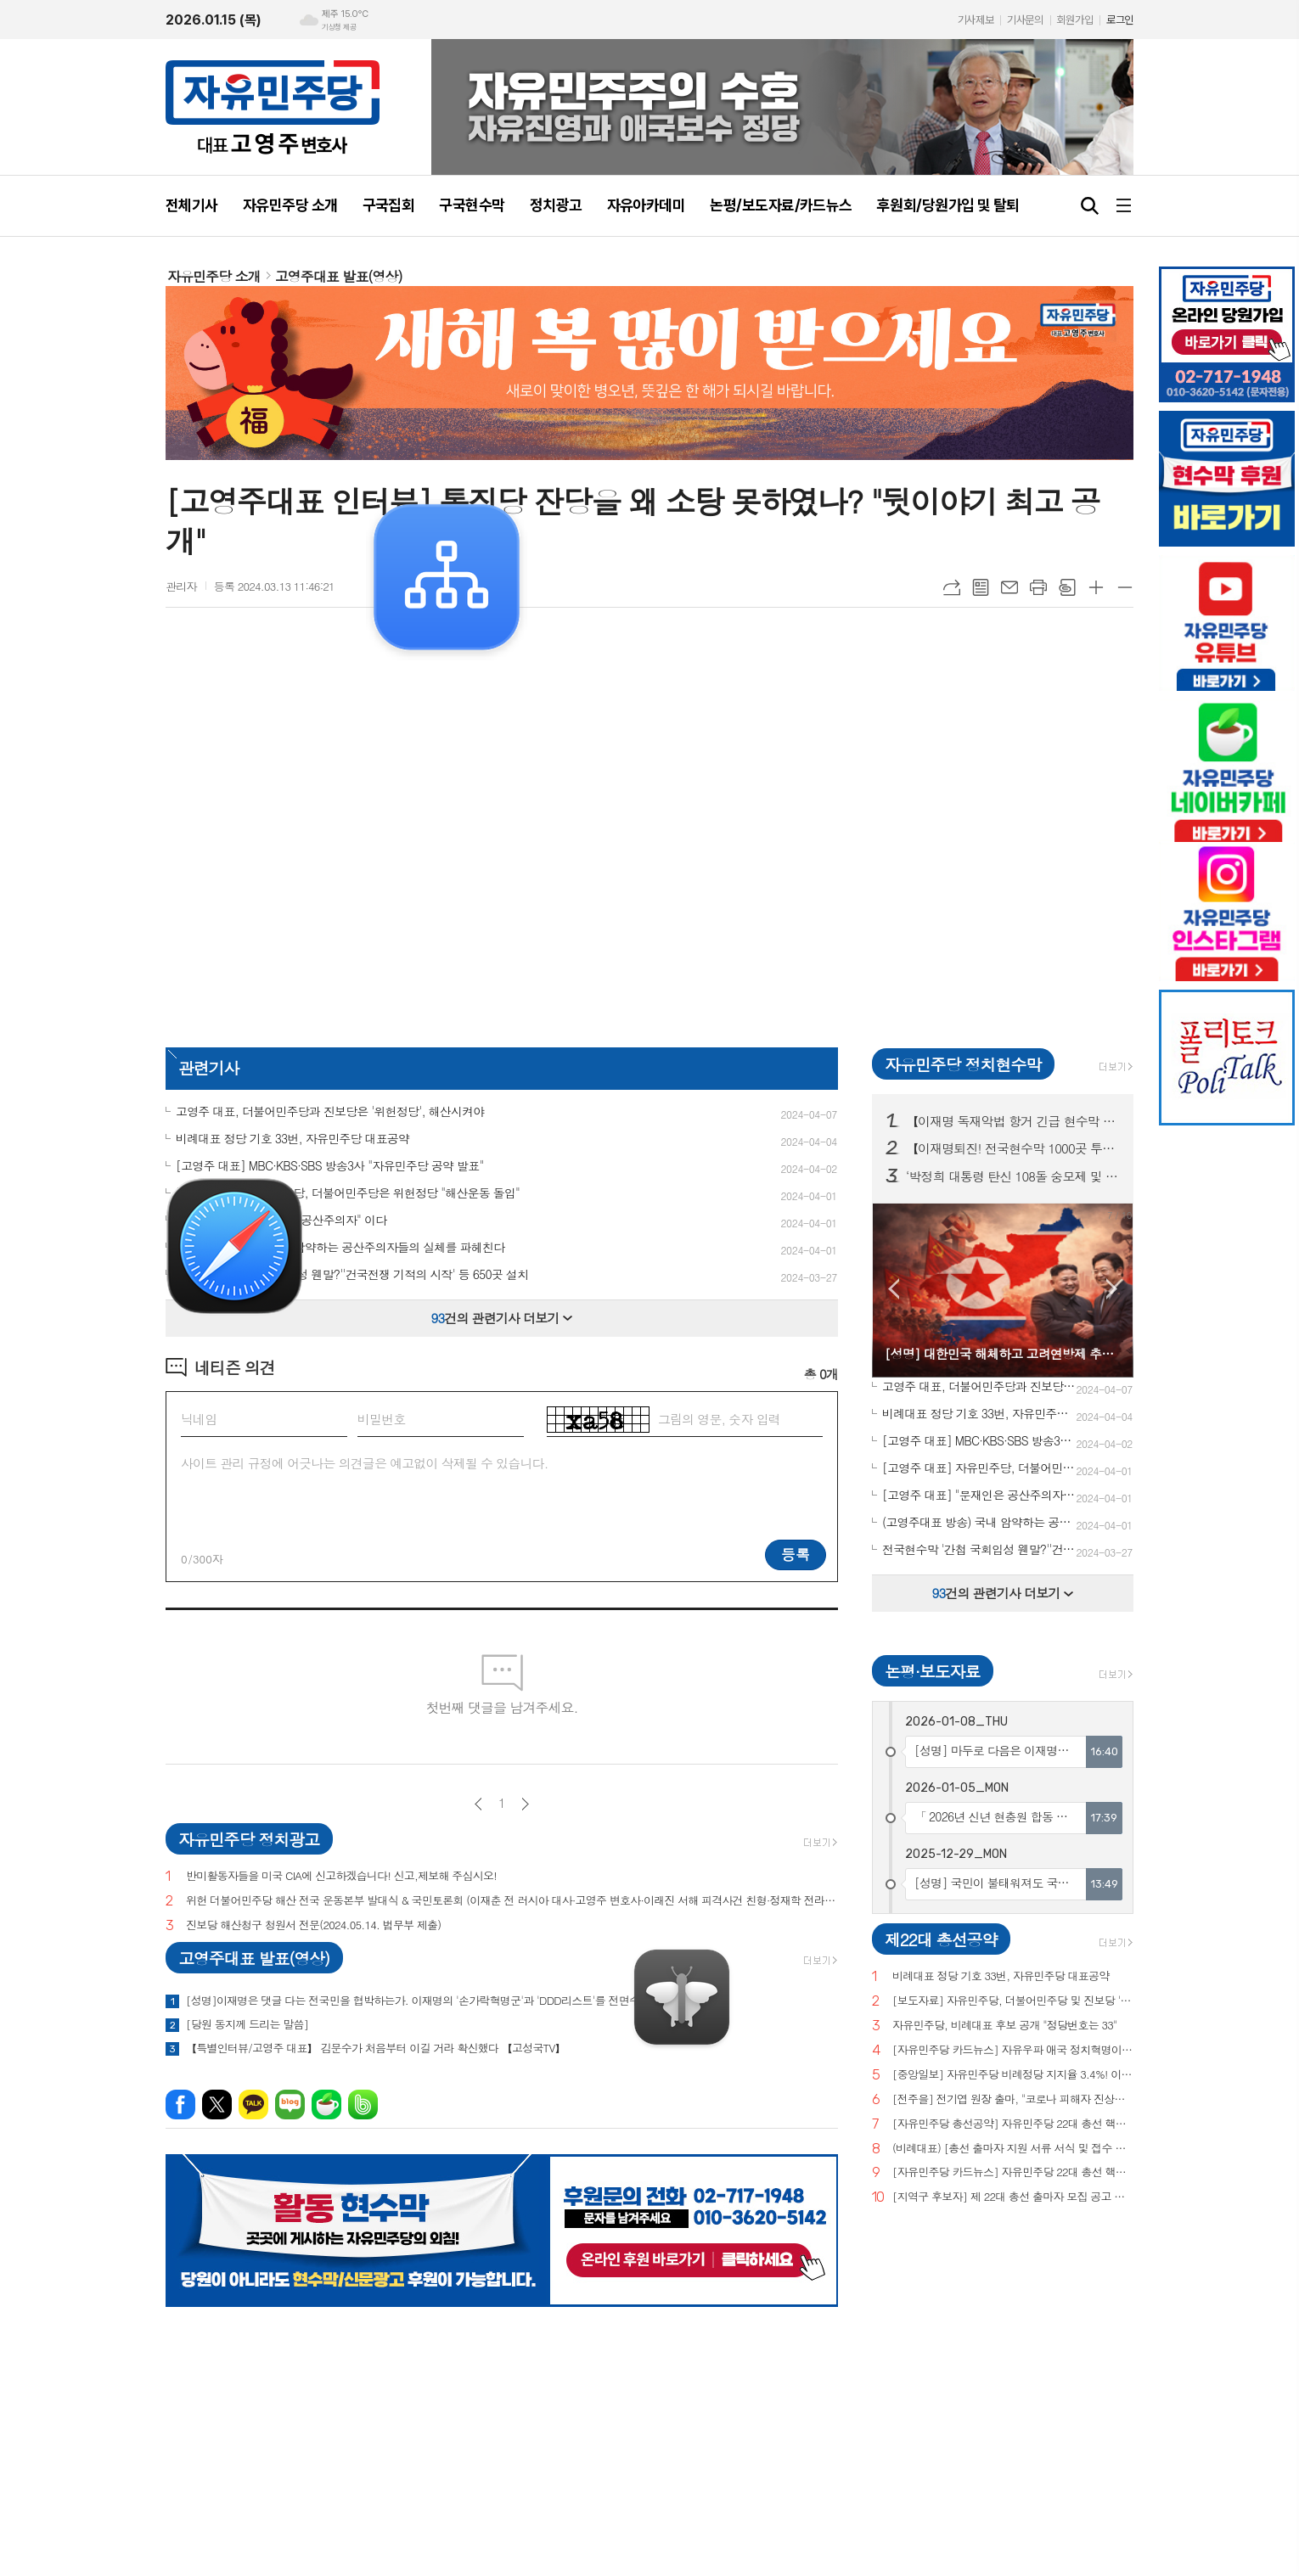 The height and width of the screenshot is (2576, 1299). What do you see at coordinates (447, 580) in the screenshot?
I see `access network connection settings` at bounding box center [447, 580].